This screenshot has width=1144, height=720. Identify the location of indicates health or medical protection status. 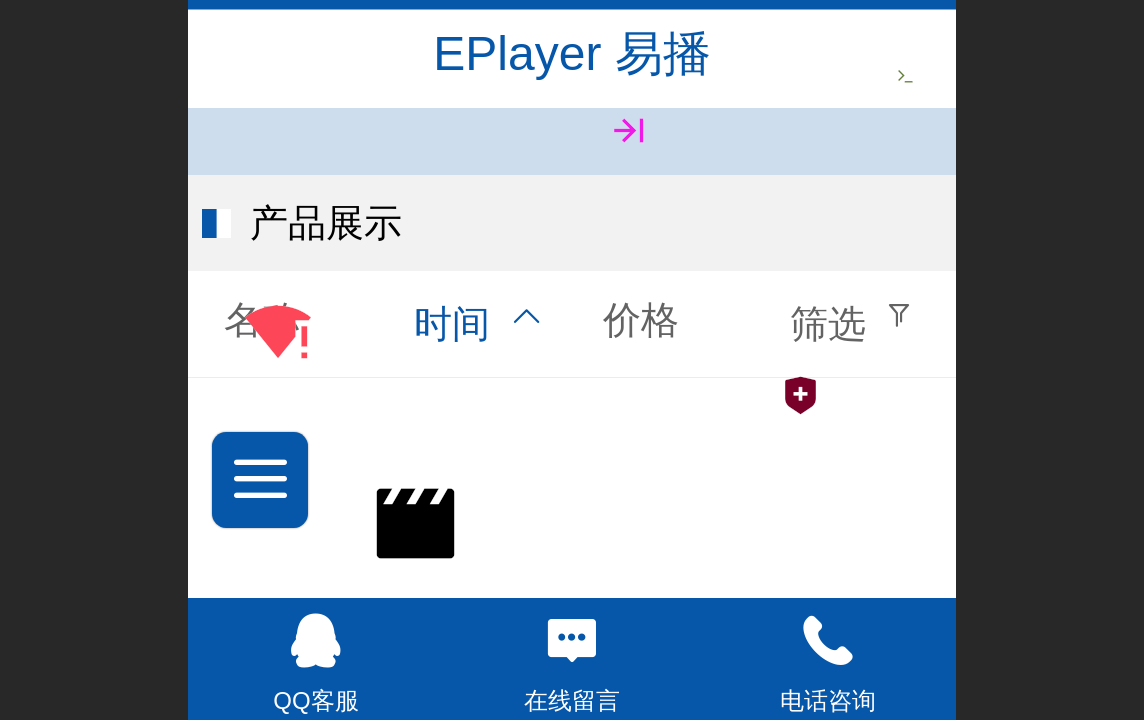
(800, 395).